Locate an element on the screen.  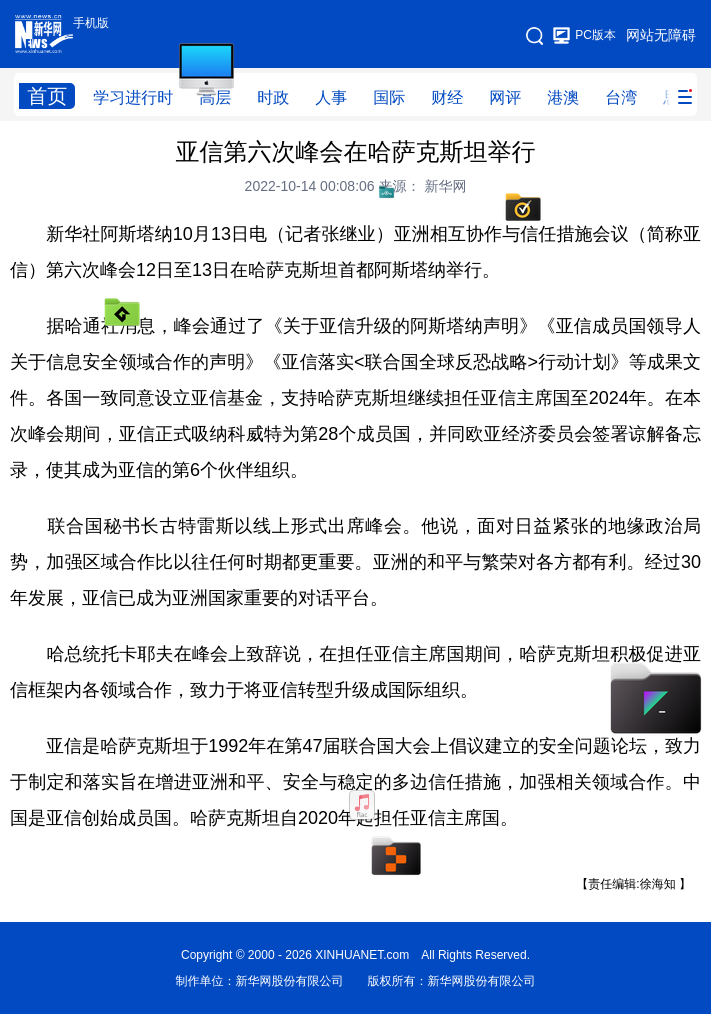
a flac audio file is located at coordinates (362, 805).